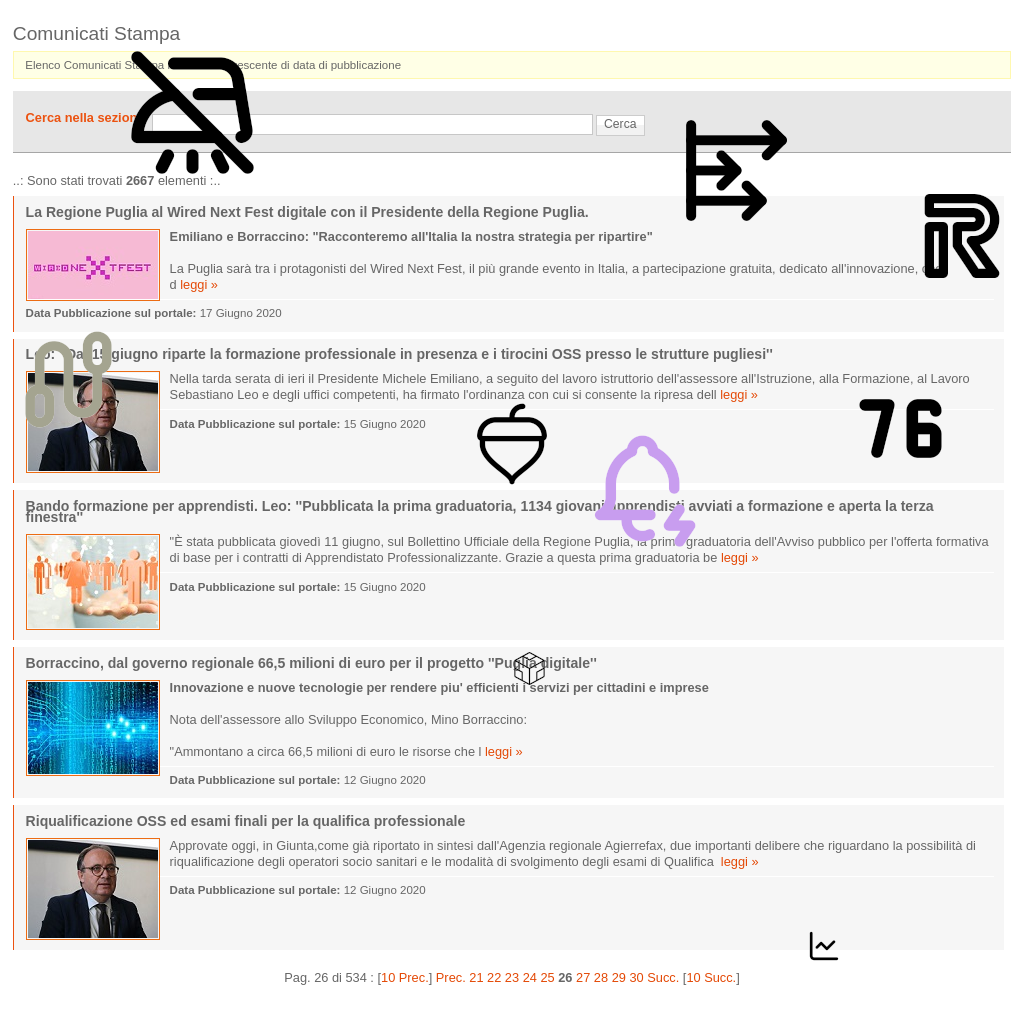 The width and height of the screenshot is (1024, 1013). What do you see at coordinates (736, 170) in the screenshot?
I see `view data flow or process direction` at bounding box center [736, 170].